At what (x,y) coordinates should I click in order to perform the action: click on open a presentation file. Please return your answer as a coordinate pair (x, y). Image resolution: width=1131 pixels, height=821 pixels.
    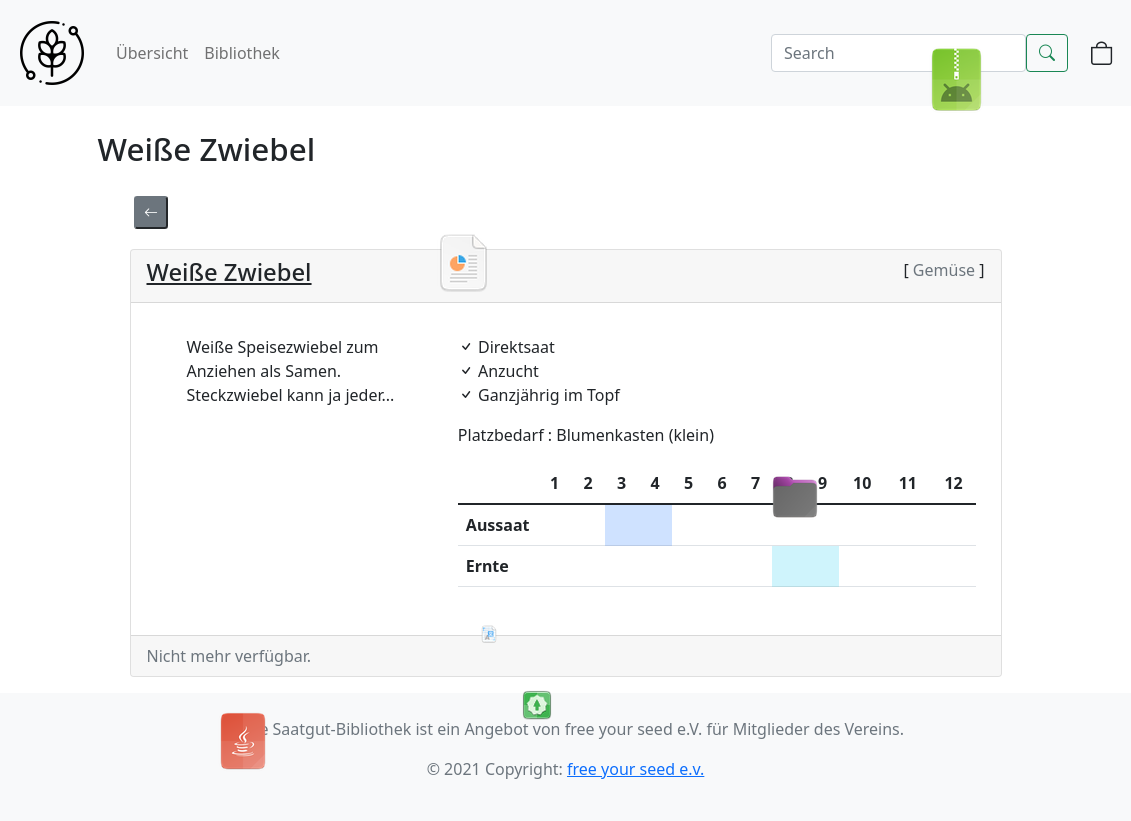
    Looking at the image, I should click on (463, 262).